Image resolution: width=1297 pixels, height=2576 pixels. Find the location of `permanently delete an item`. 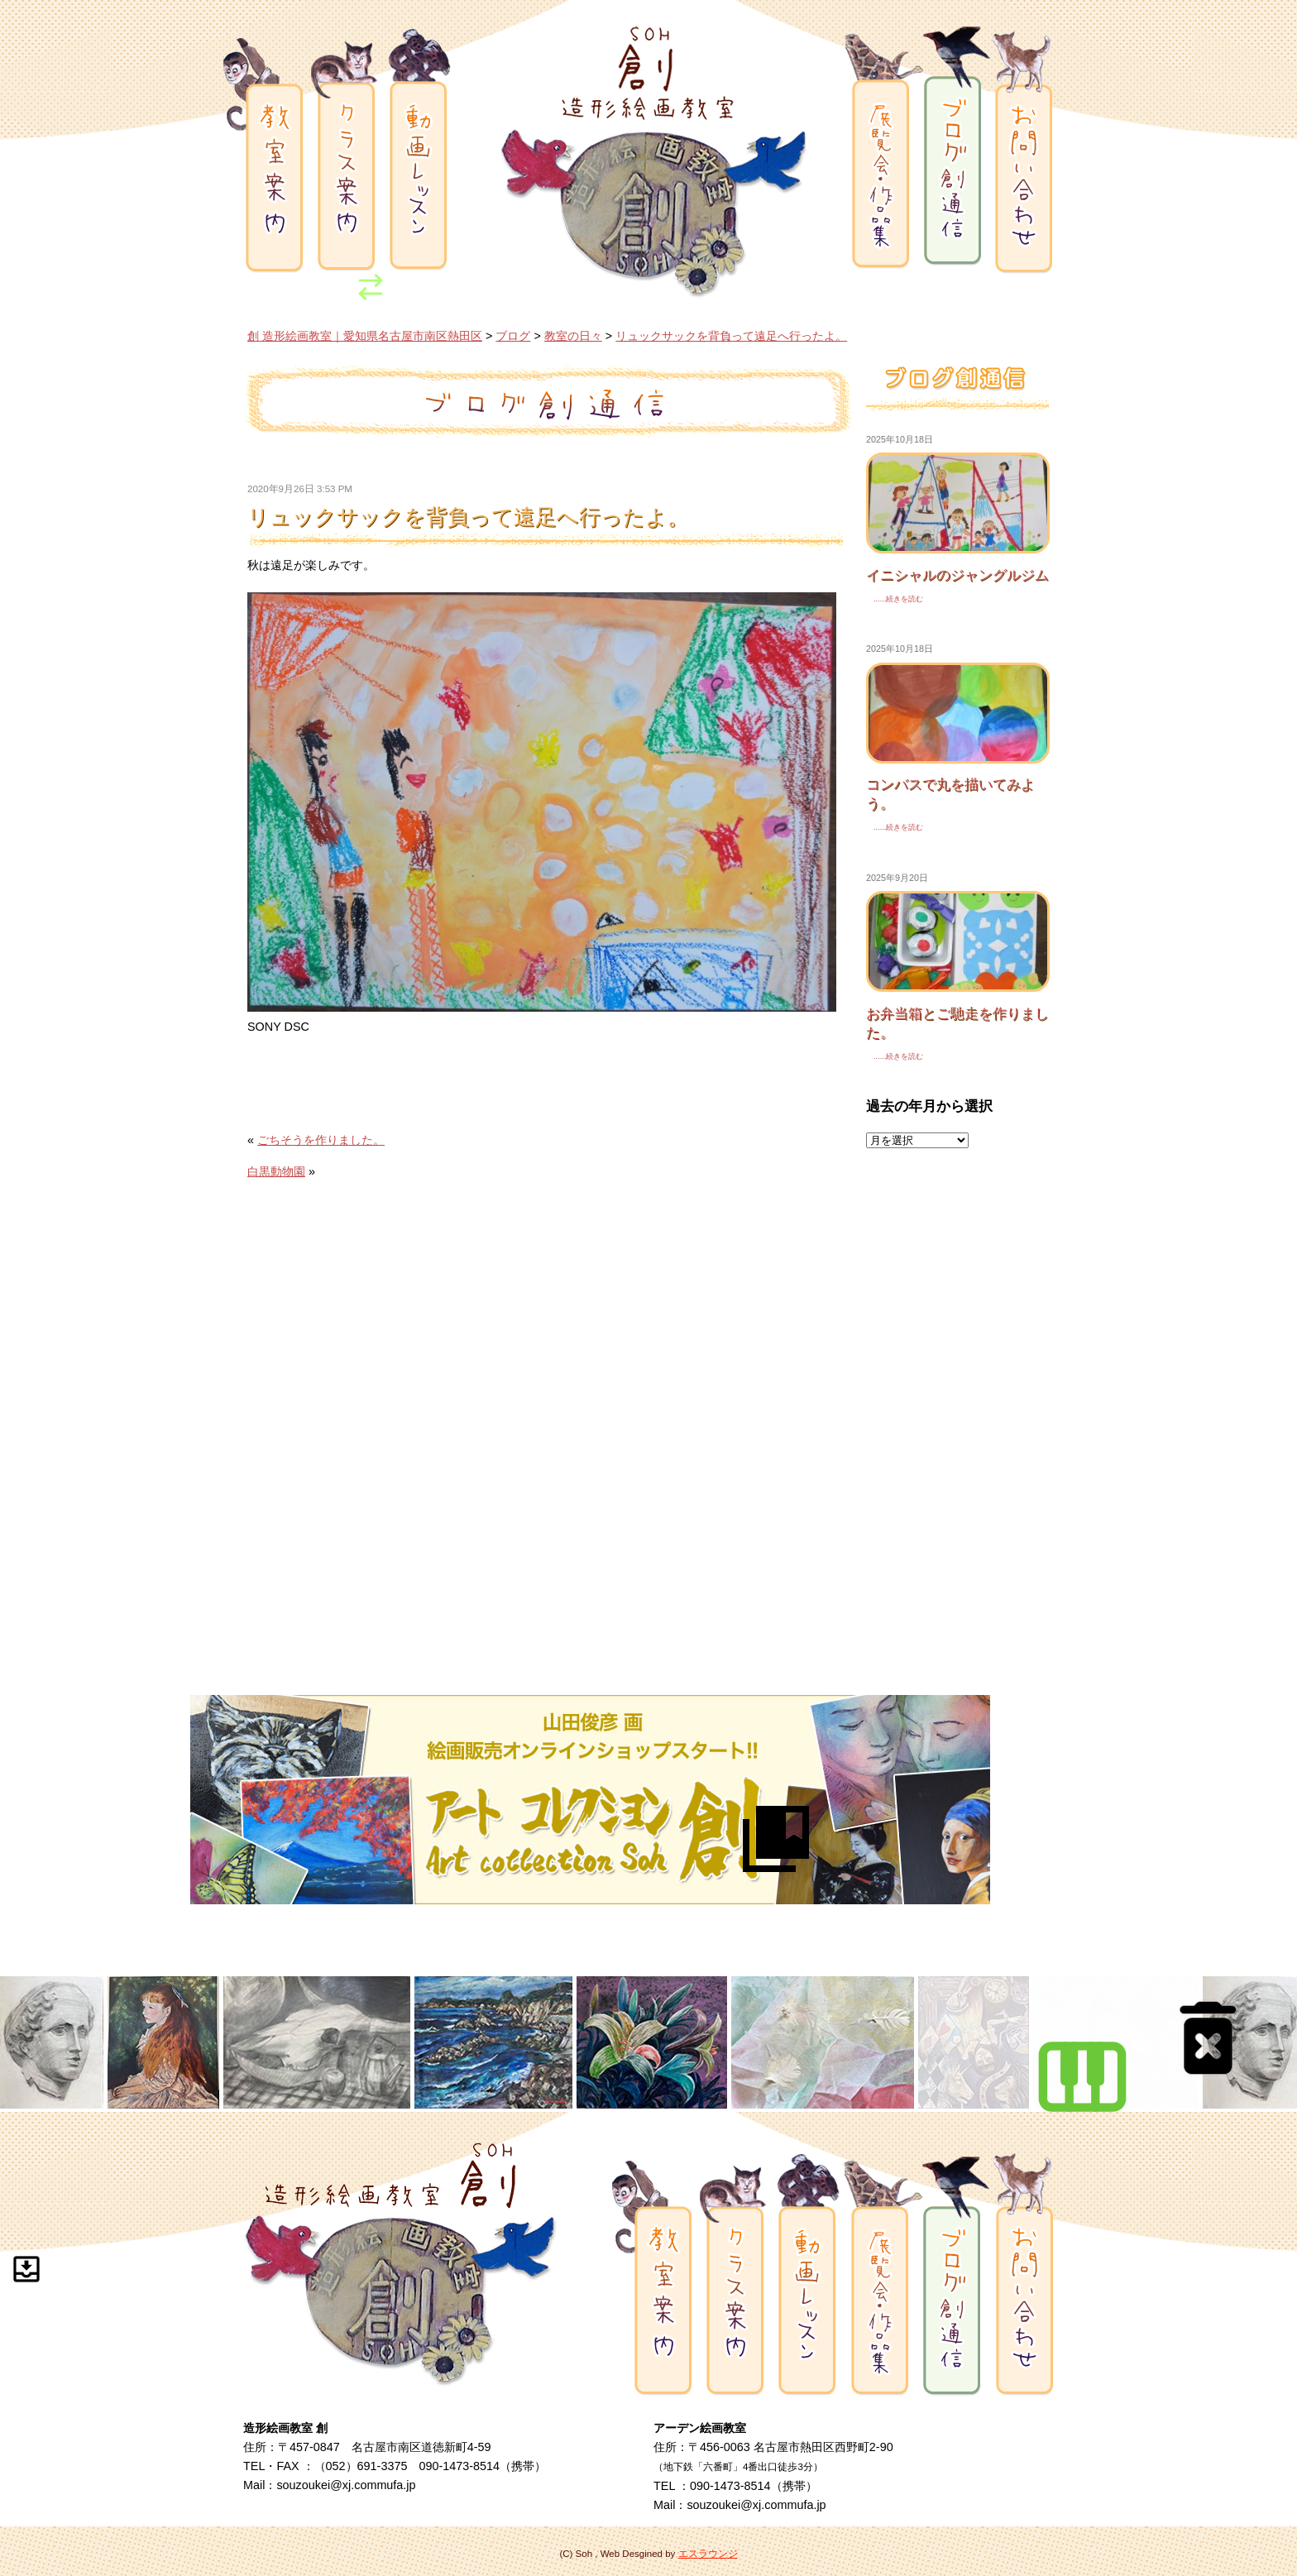

permanently delete an item is located at coordinates (1208, 2037).